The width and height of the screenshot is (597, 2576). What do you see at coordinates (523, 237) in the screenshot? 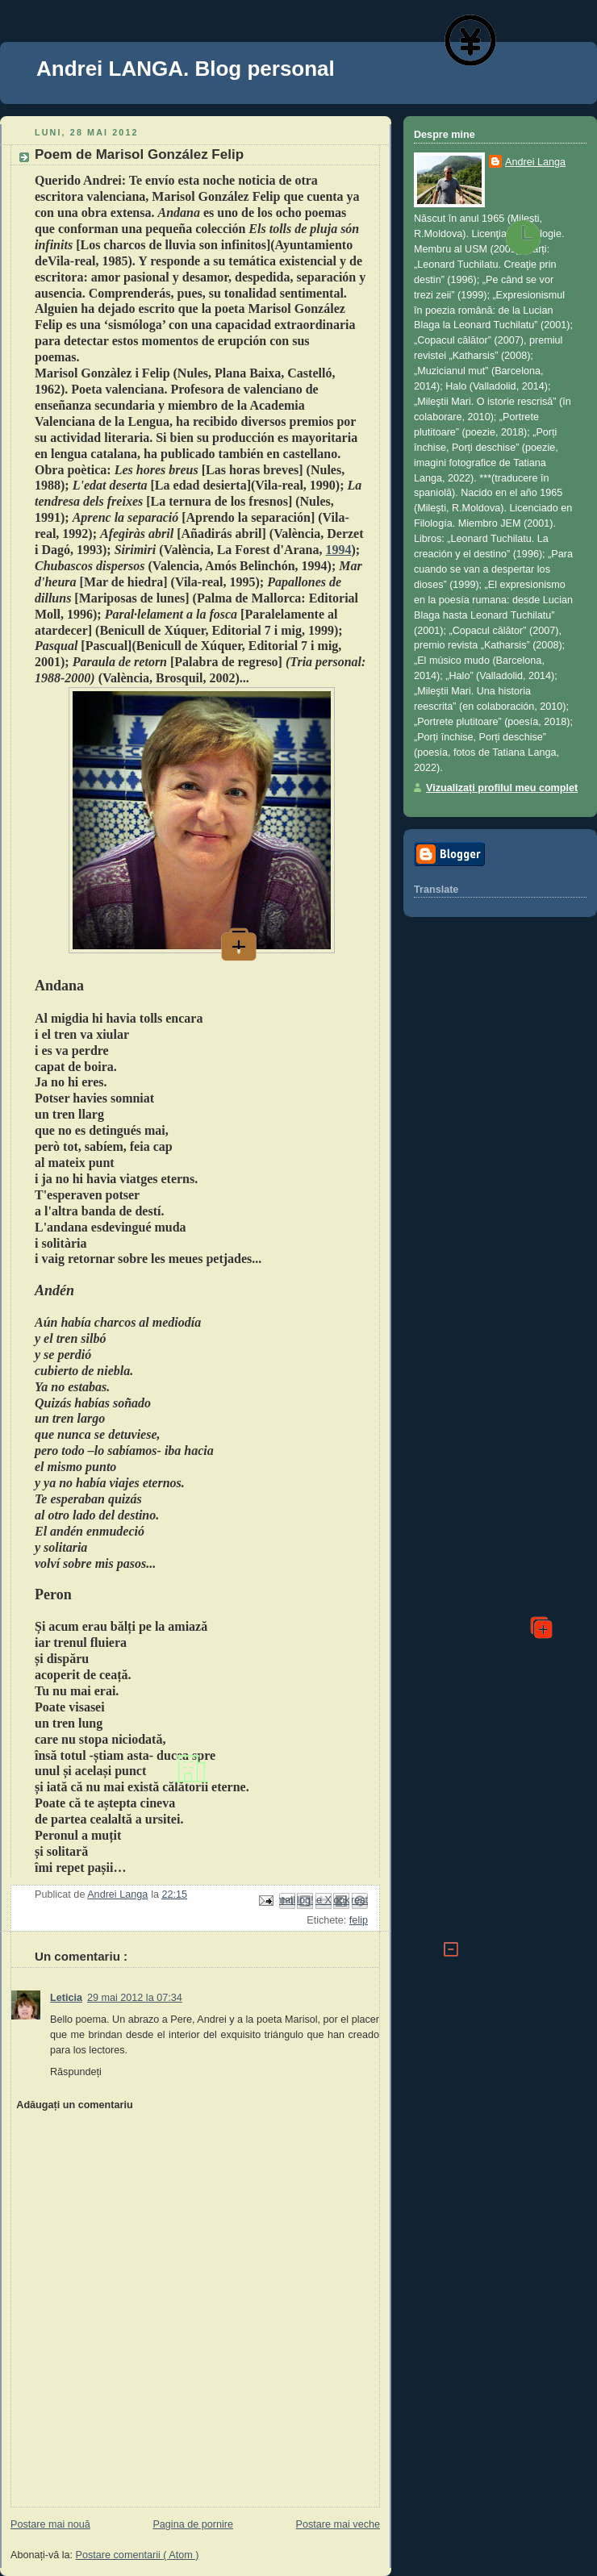
I see `view time or clock settings` at bounding box center [523, 237].